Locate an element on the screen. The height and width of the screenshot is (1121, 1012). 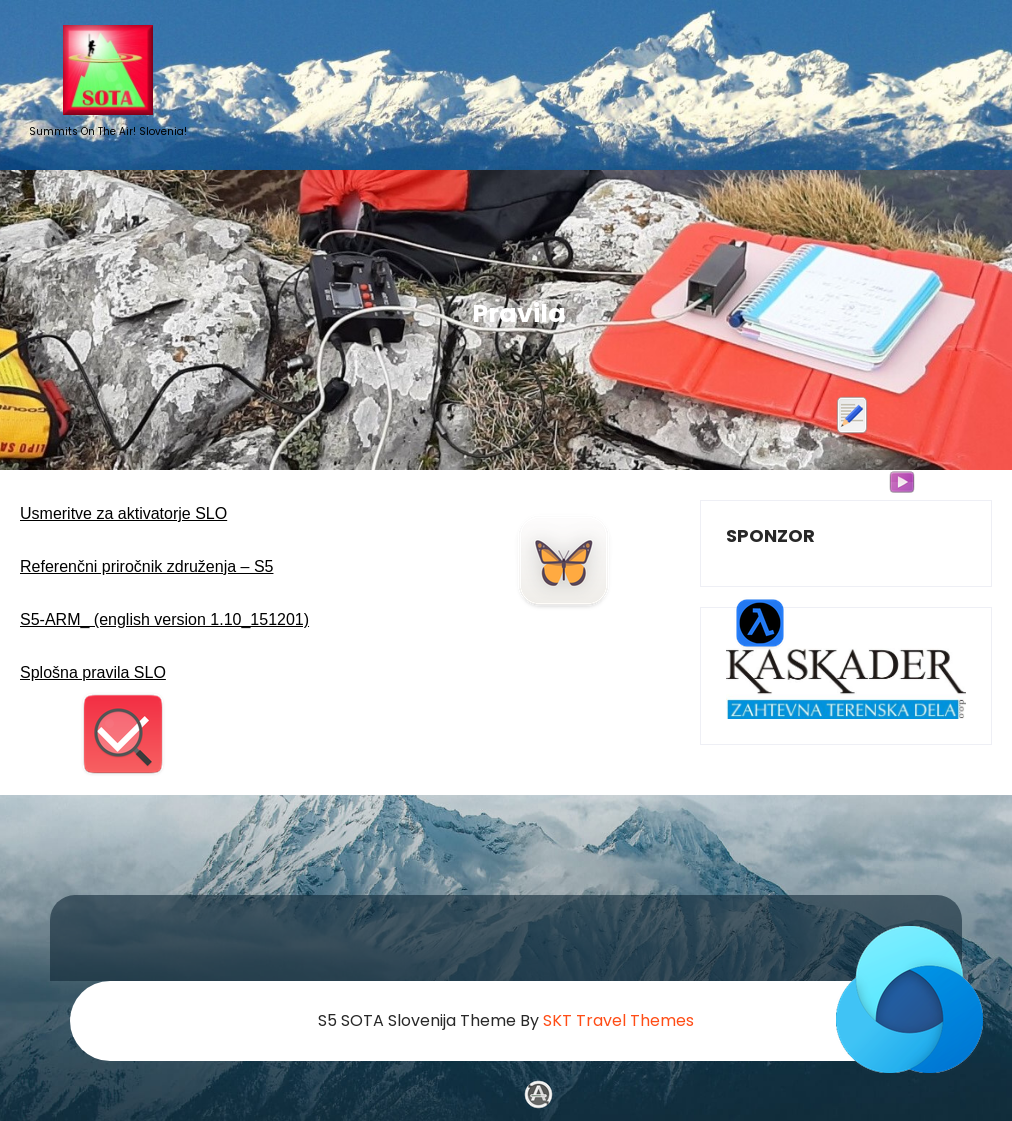
open microsoft viva insights app is located at coordinates (909, 999).